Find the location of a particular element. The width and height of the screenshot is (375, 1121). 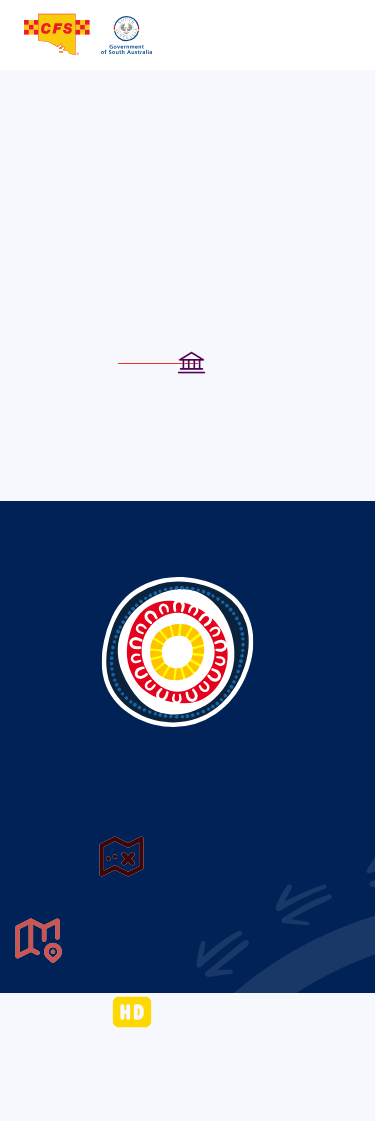

indicates high definition video quality is located at coordinates (132, 1012).